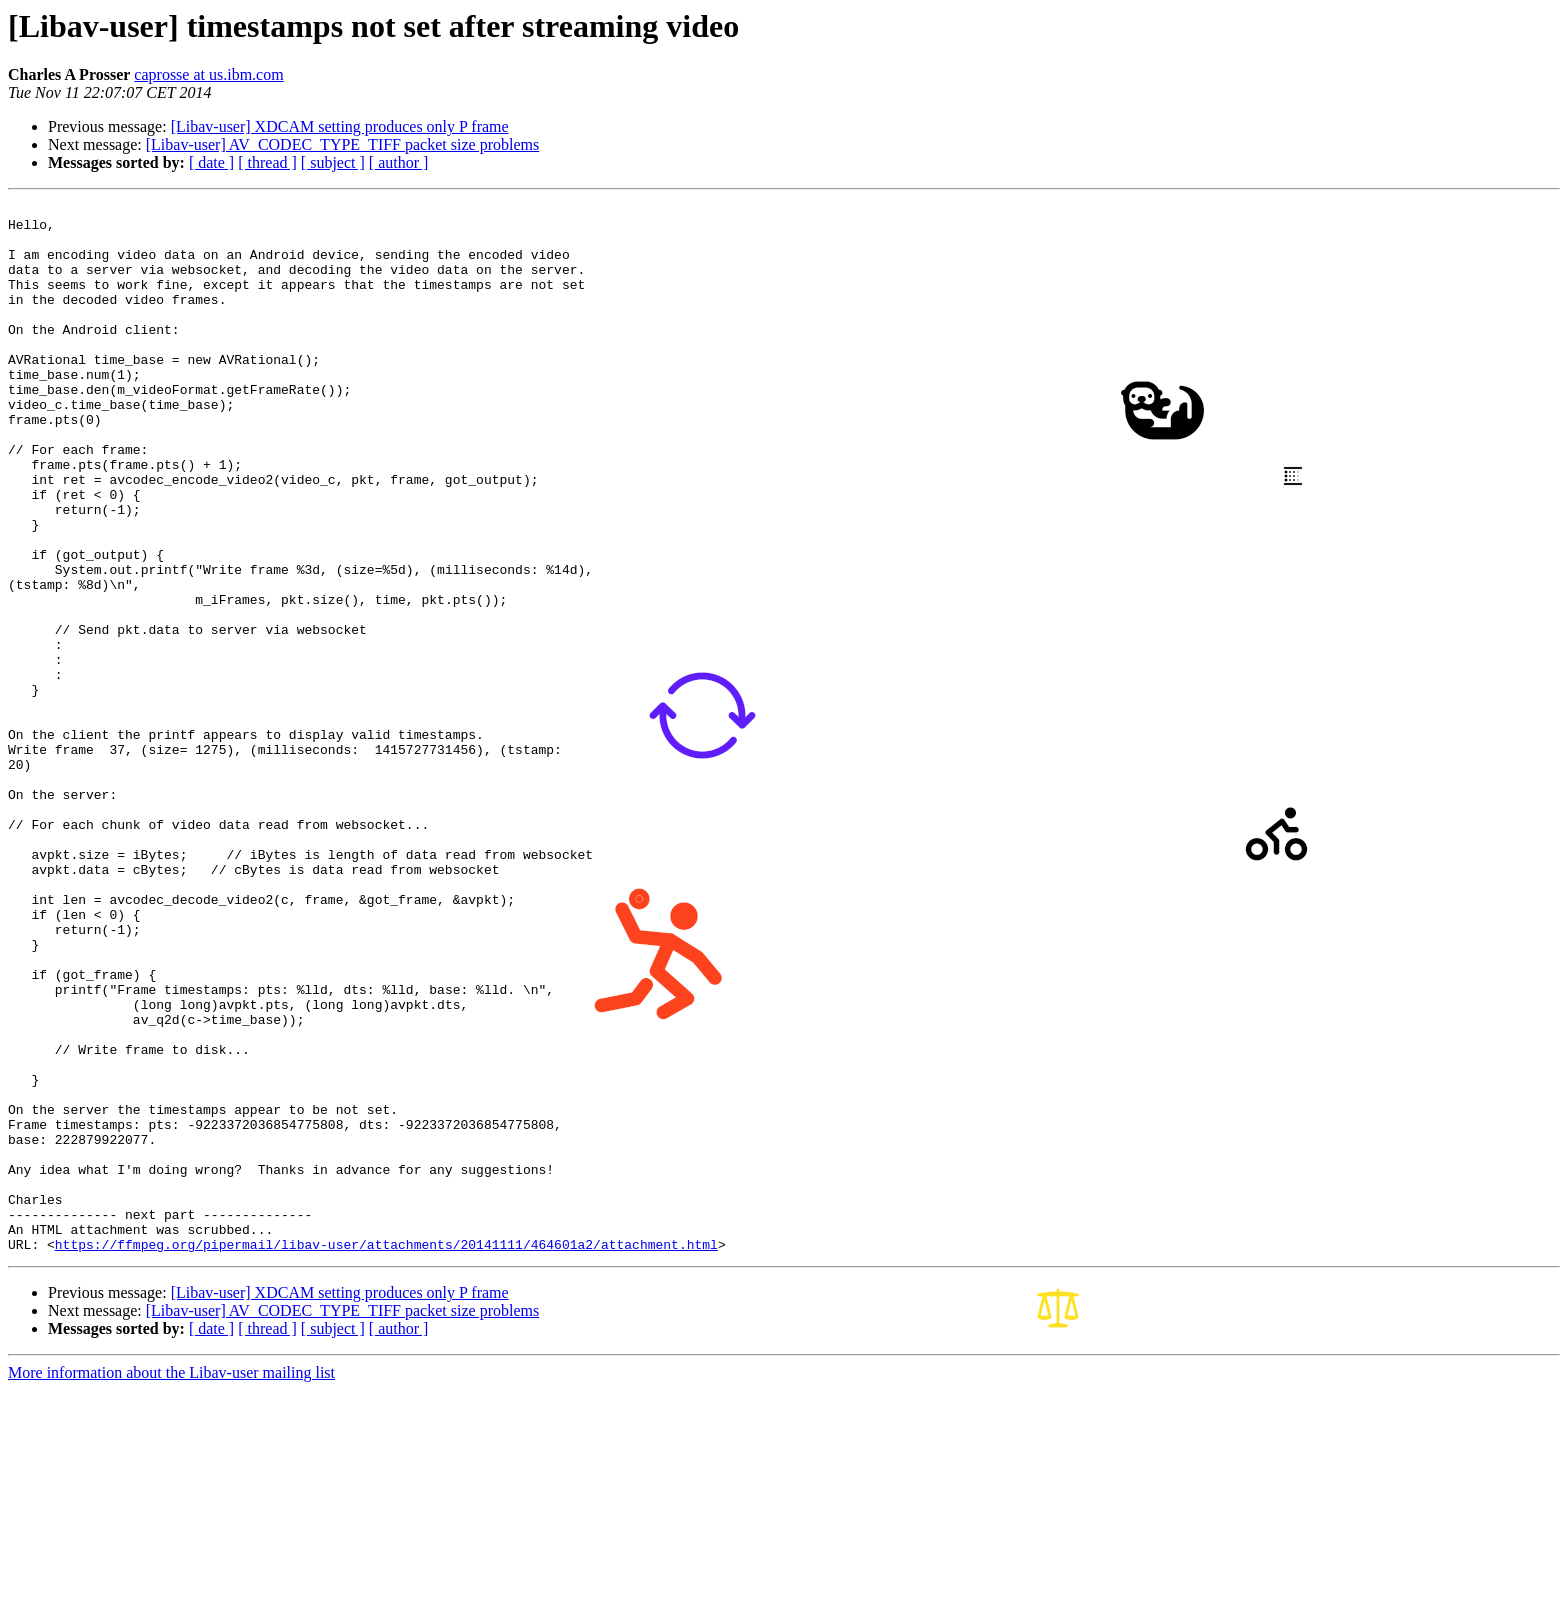 This screenshot has width=1568, height=1600. Describe the element at coordinates (702, 715) in the screenshot. I see `sync data across devices` at that location.